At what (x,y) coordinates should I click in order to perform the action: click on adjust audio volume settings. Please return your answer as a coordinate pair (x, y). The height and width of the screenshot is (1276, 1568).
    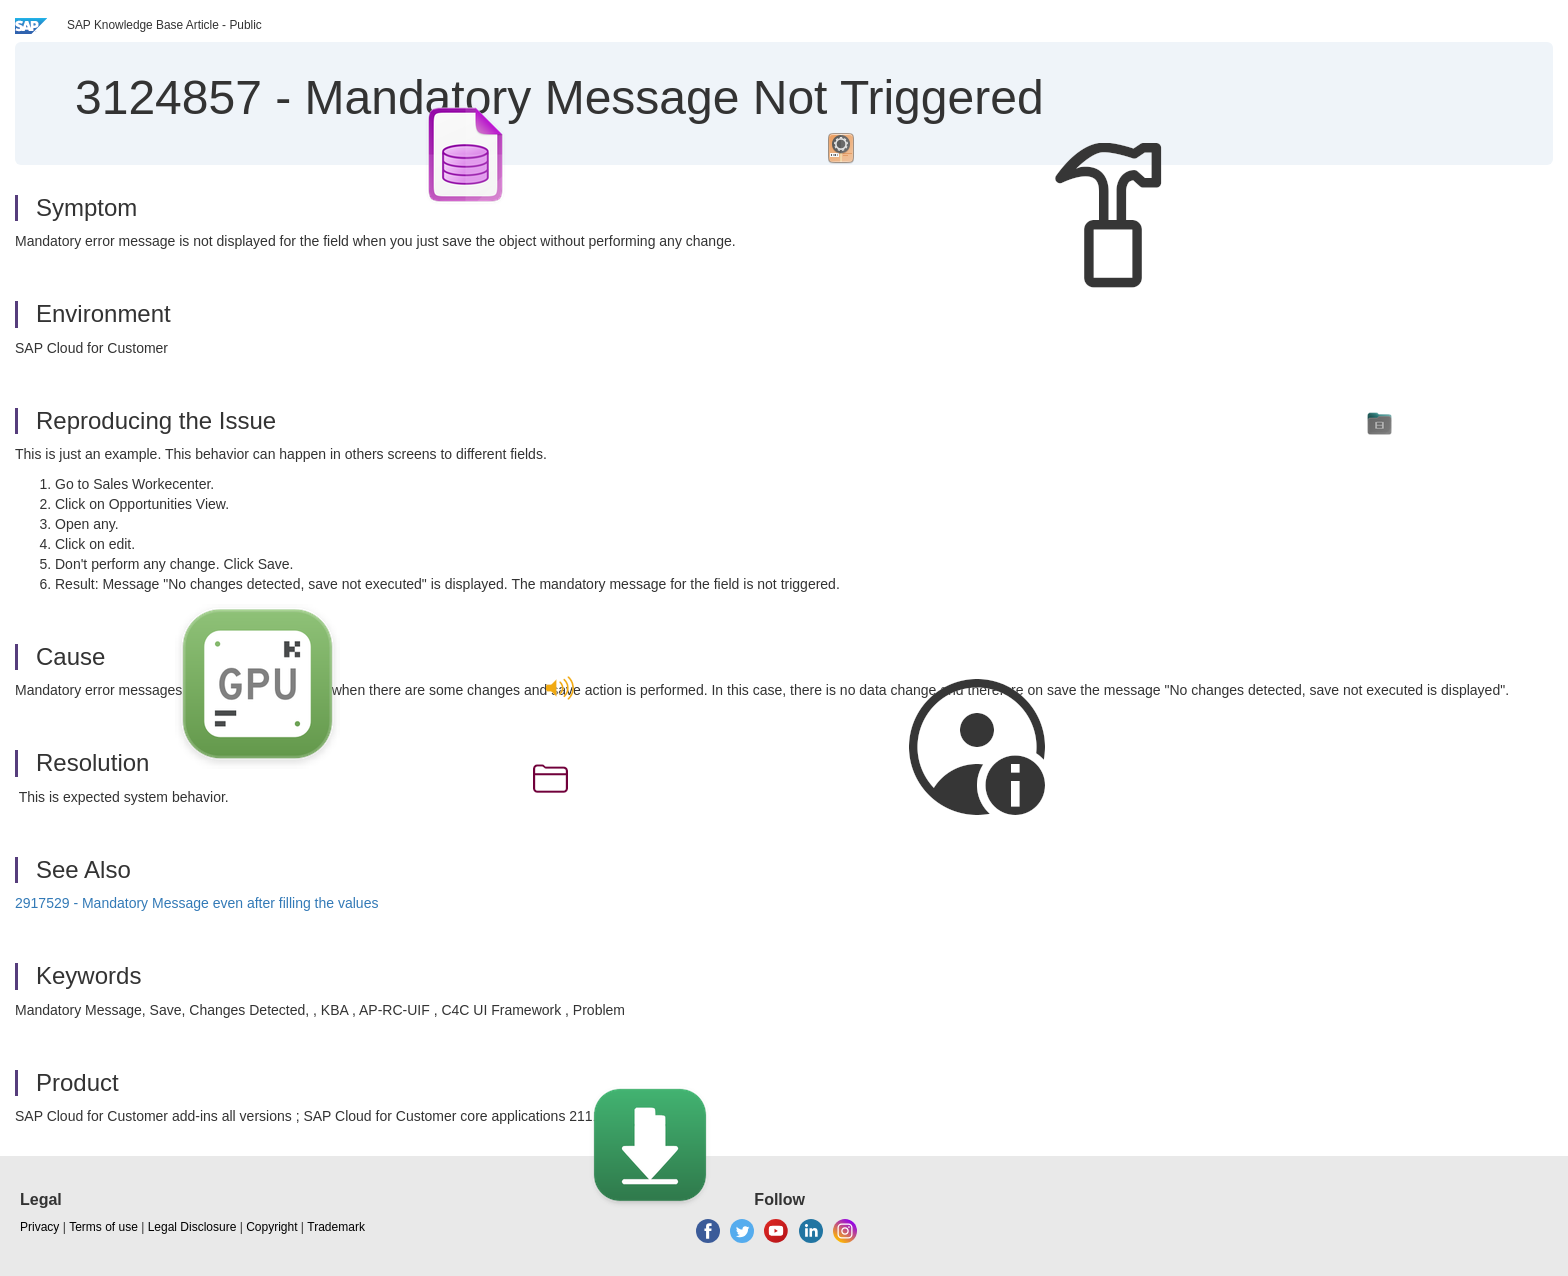
    Looking at the image, I should click on (560, 688).